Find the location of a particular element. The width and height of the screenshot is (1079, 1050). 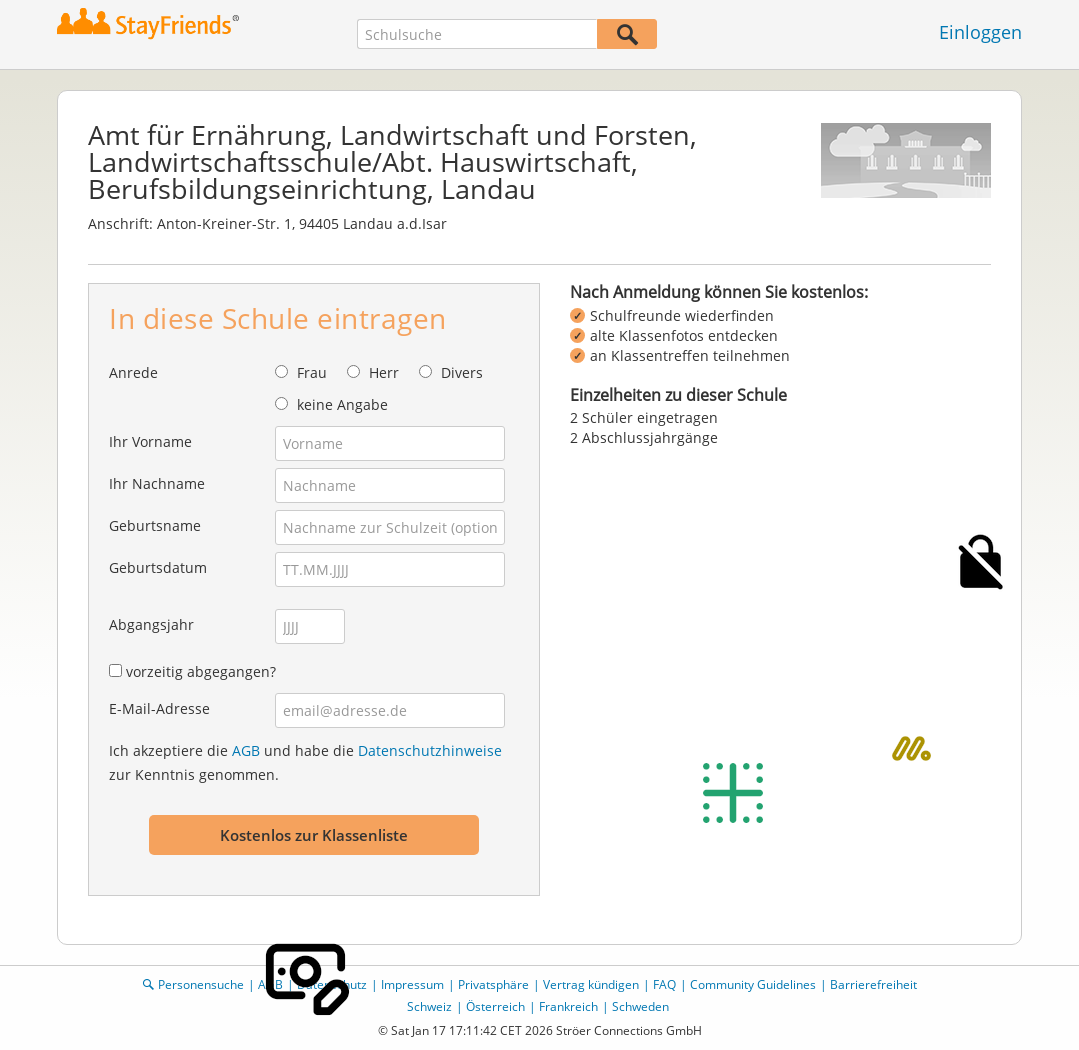

apply inner borders to selected cells is located at coordinates (733, 793).